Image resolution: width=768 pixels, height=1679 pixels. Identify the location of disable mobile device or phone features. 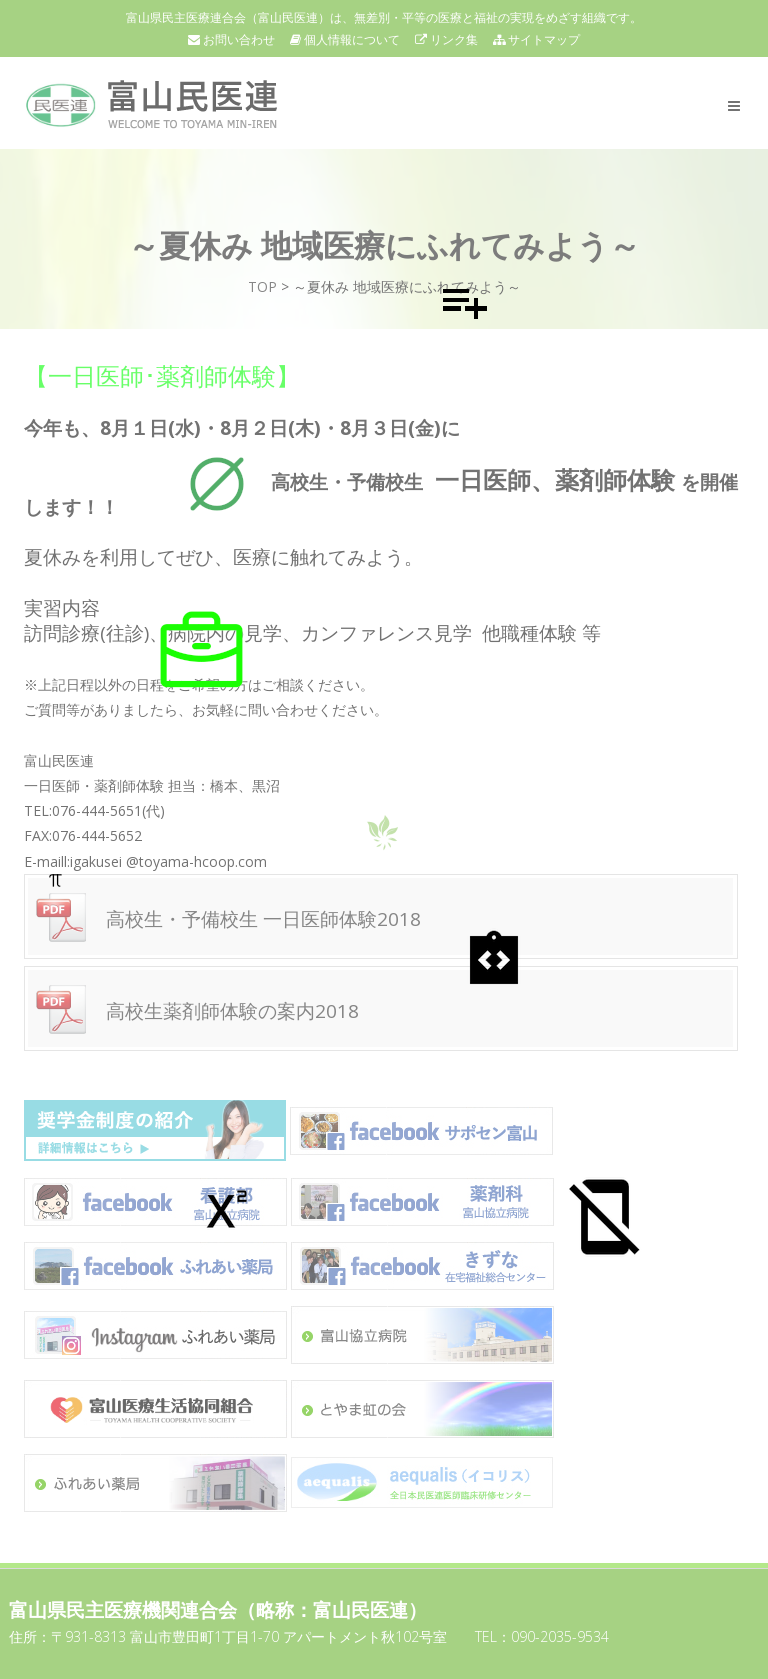
(605, 1217).